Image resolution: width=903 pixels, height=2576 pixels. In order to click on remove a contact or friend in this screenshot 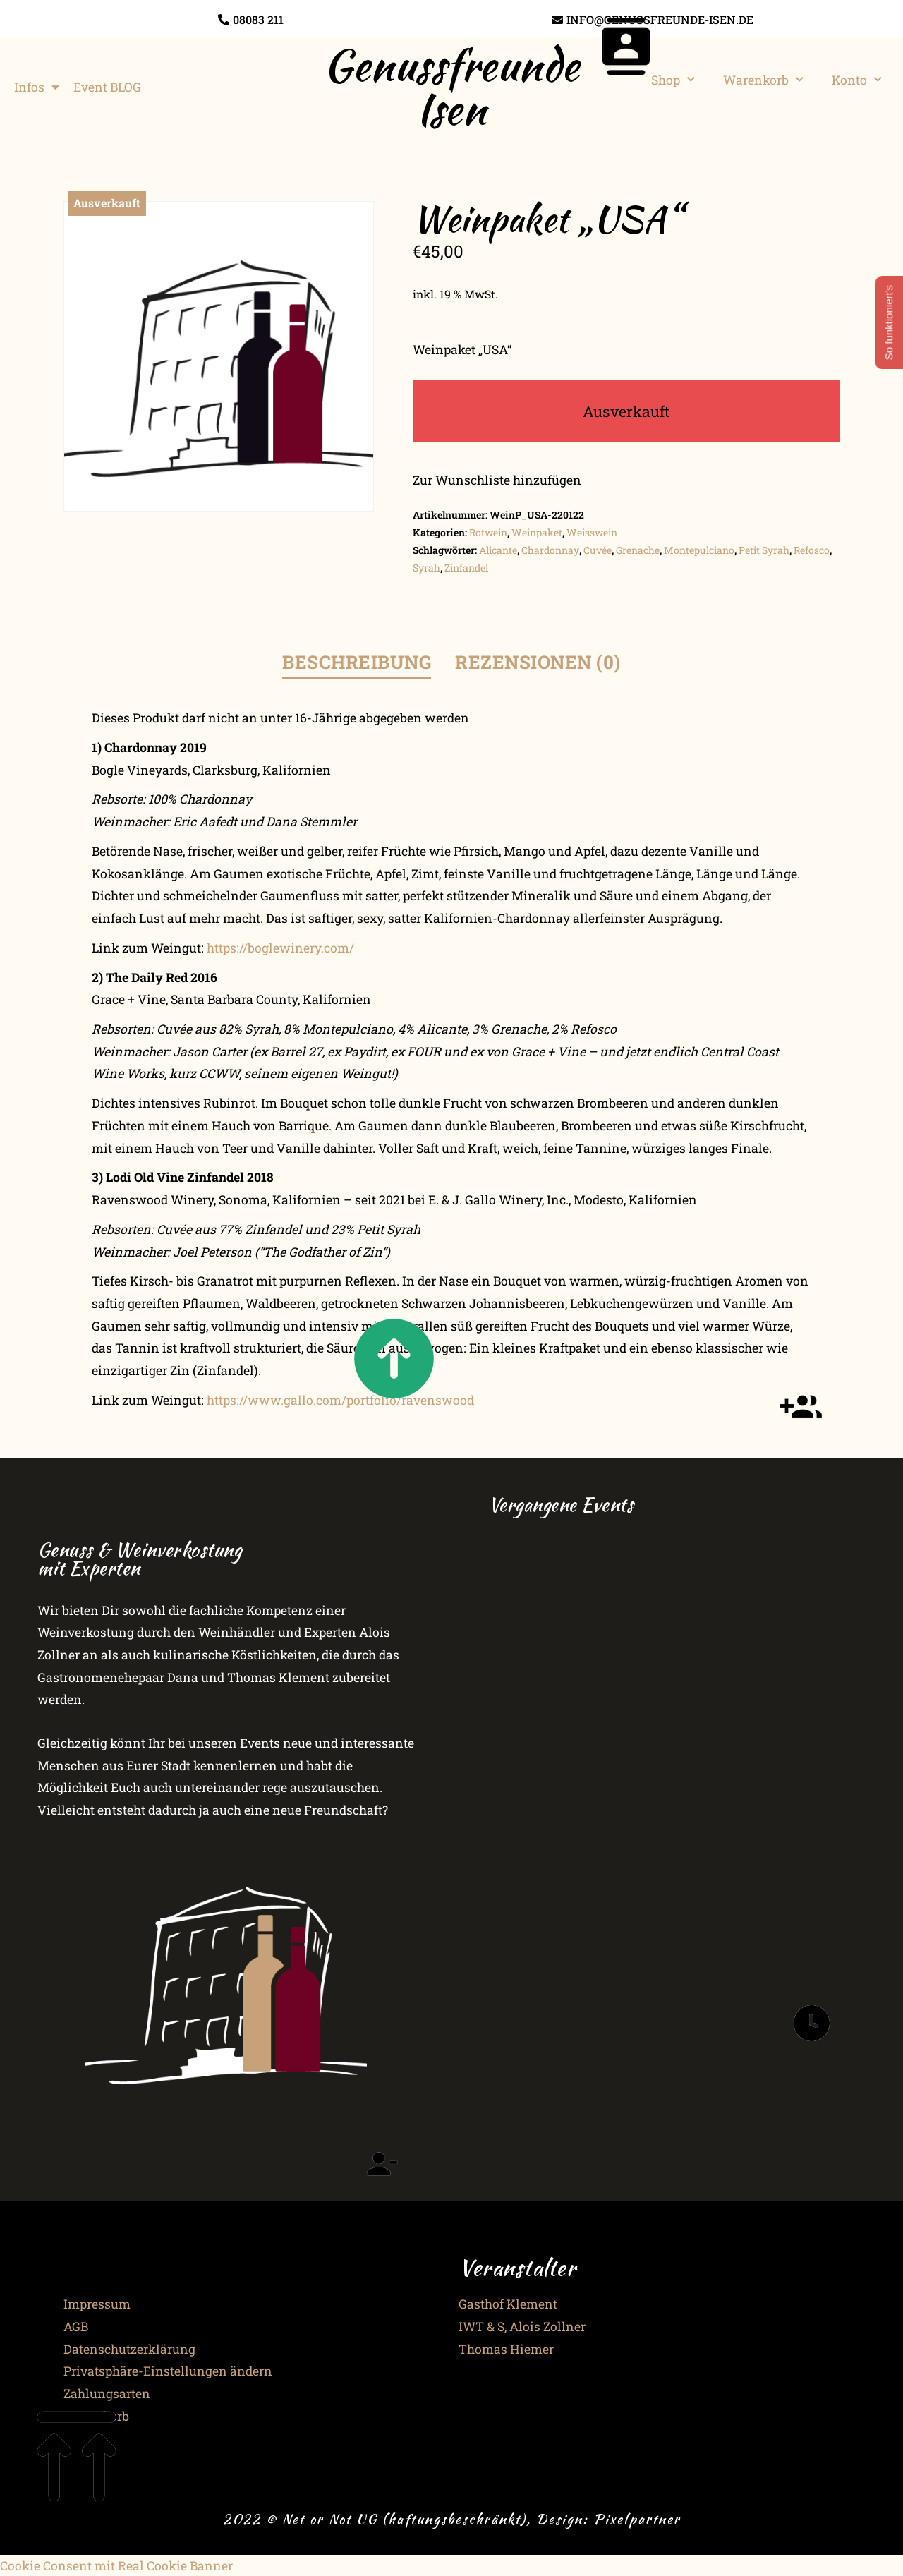, I will do `click(382, 2164)`.